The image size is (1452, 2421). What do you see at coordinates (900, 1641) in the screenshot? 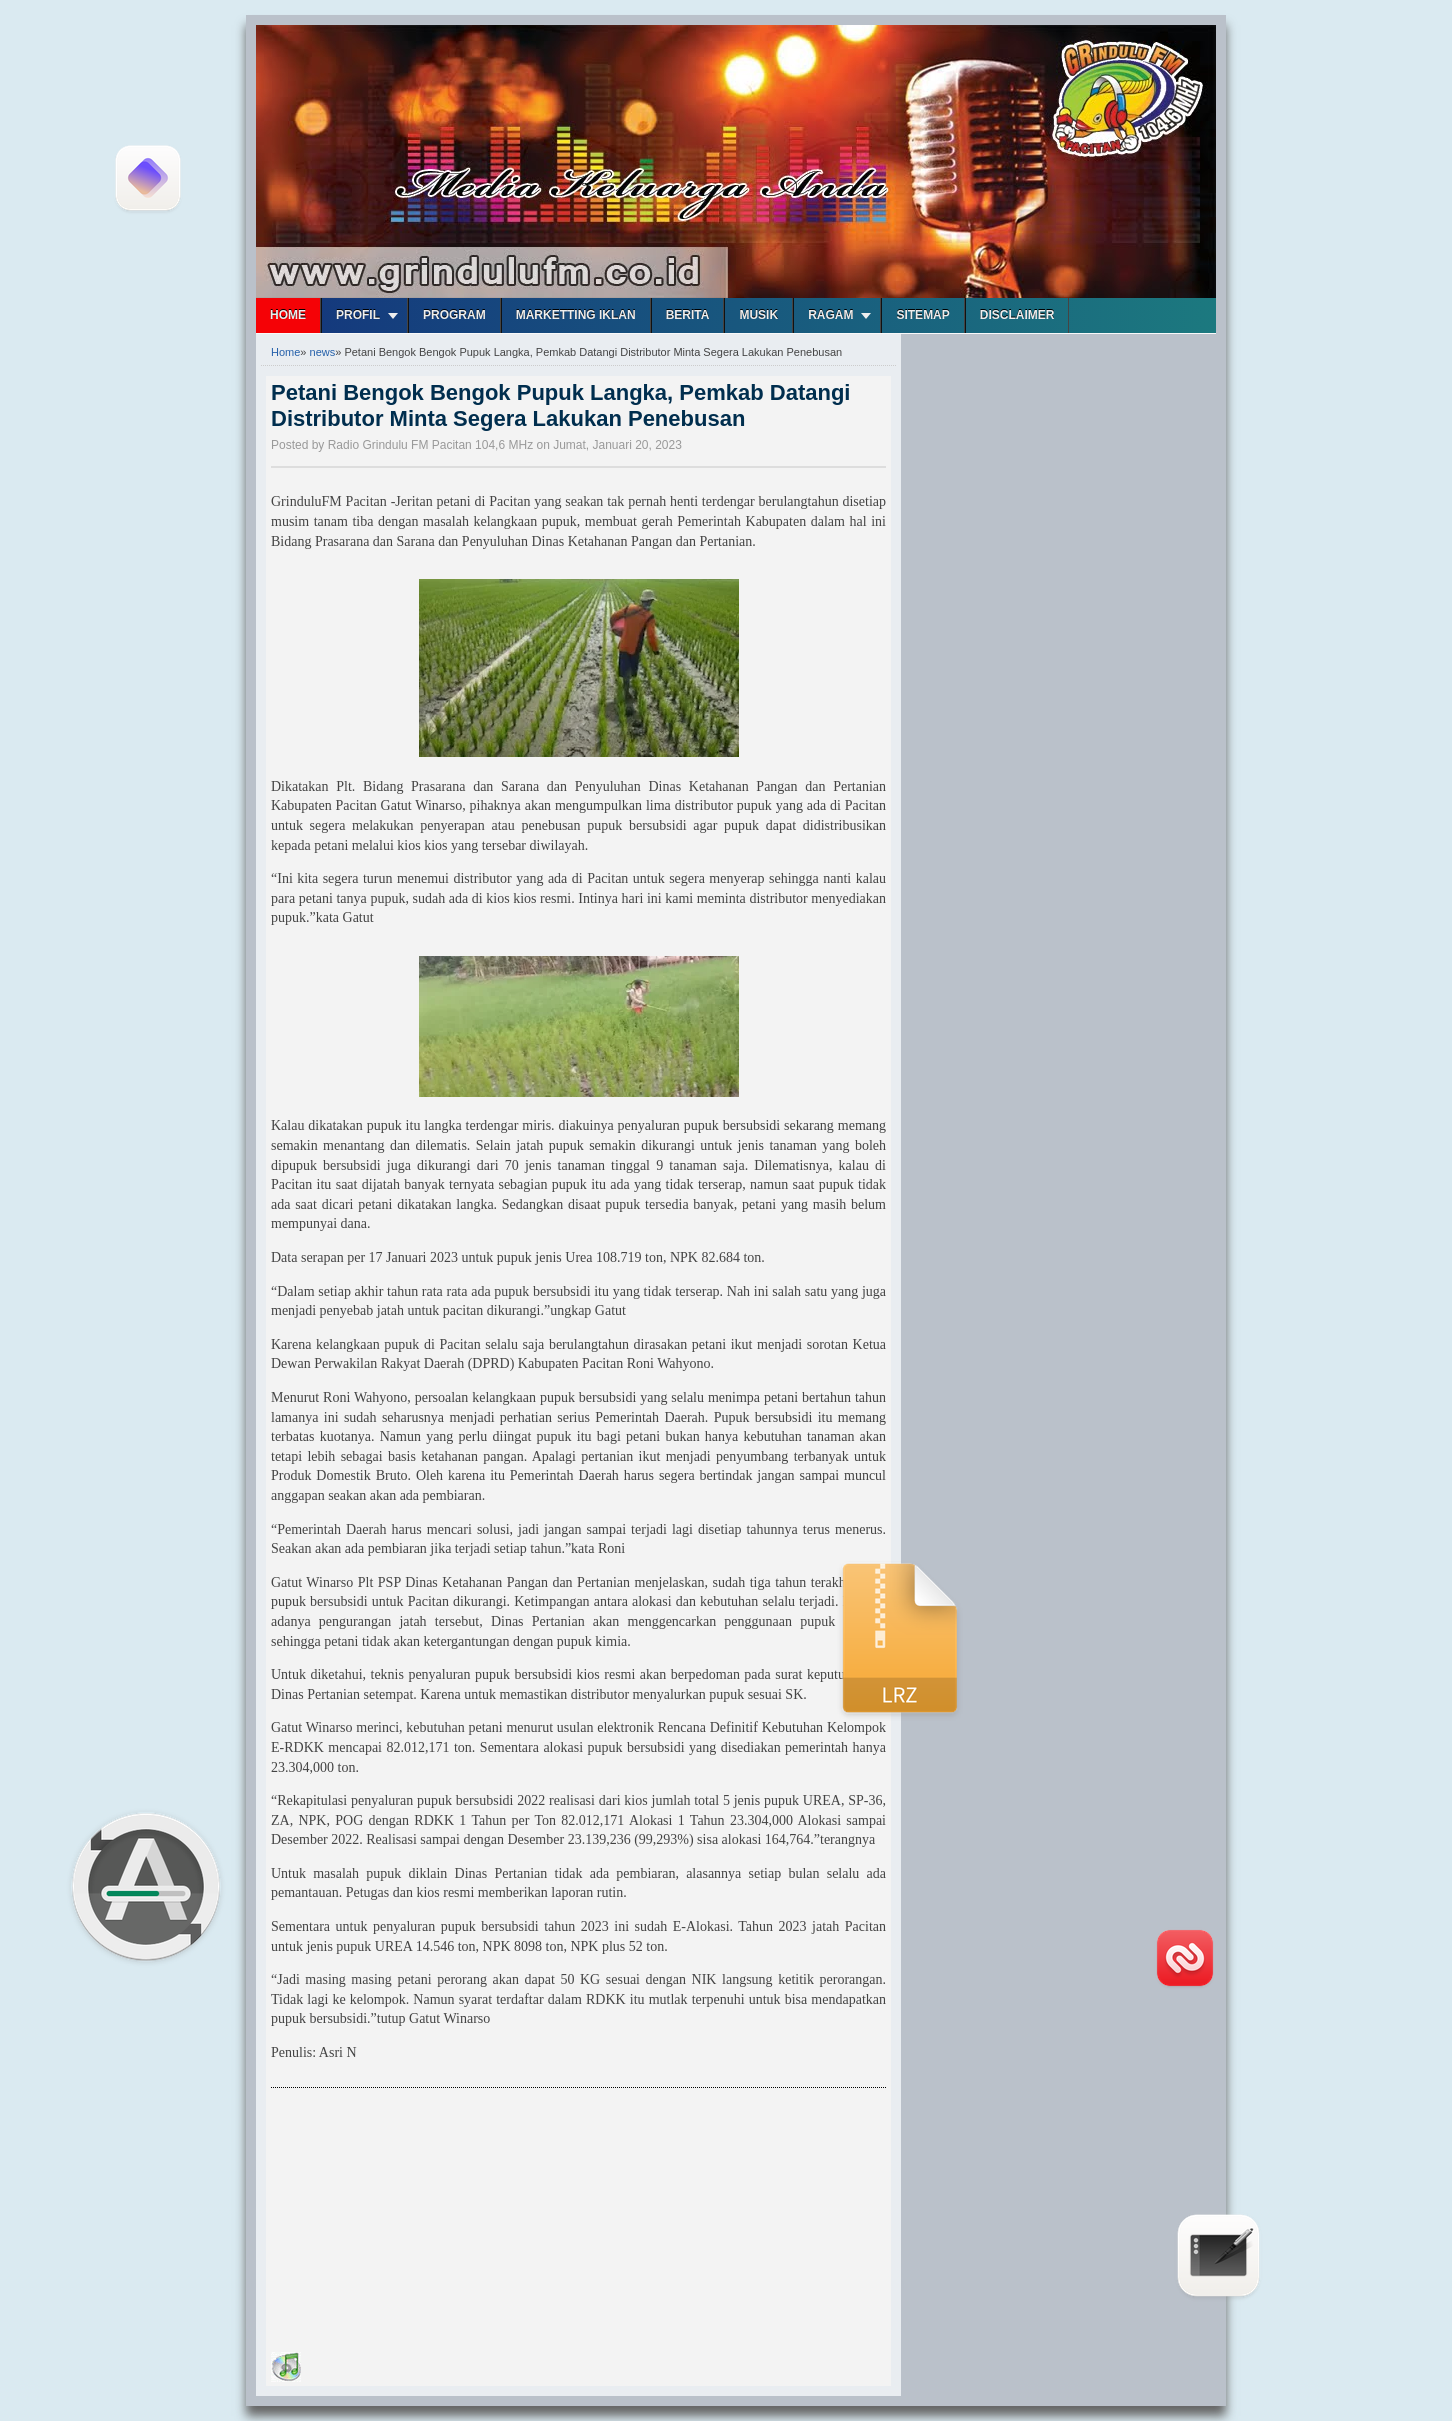
I see `an lrzip compressed archive file` at bounding box center [900, 1641].